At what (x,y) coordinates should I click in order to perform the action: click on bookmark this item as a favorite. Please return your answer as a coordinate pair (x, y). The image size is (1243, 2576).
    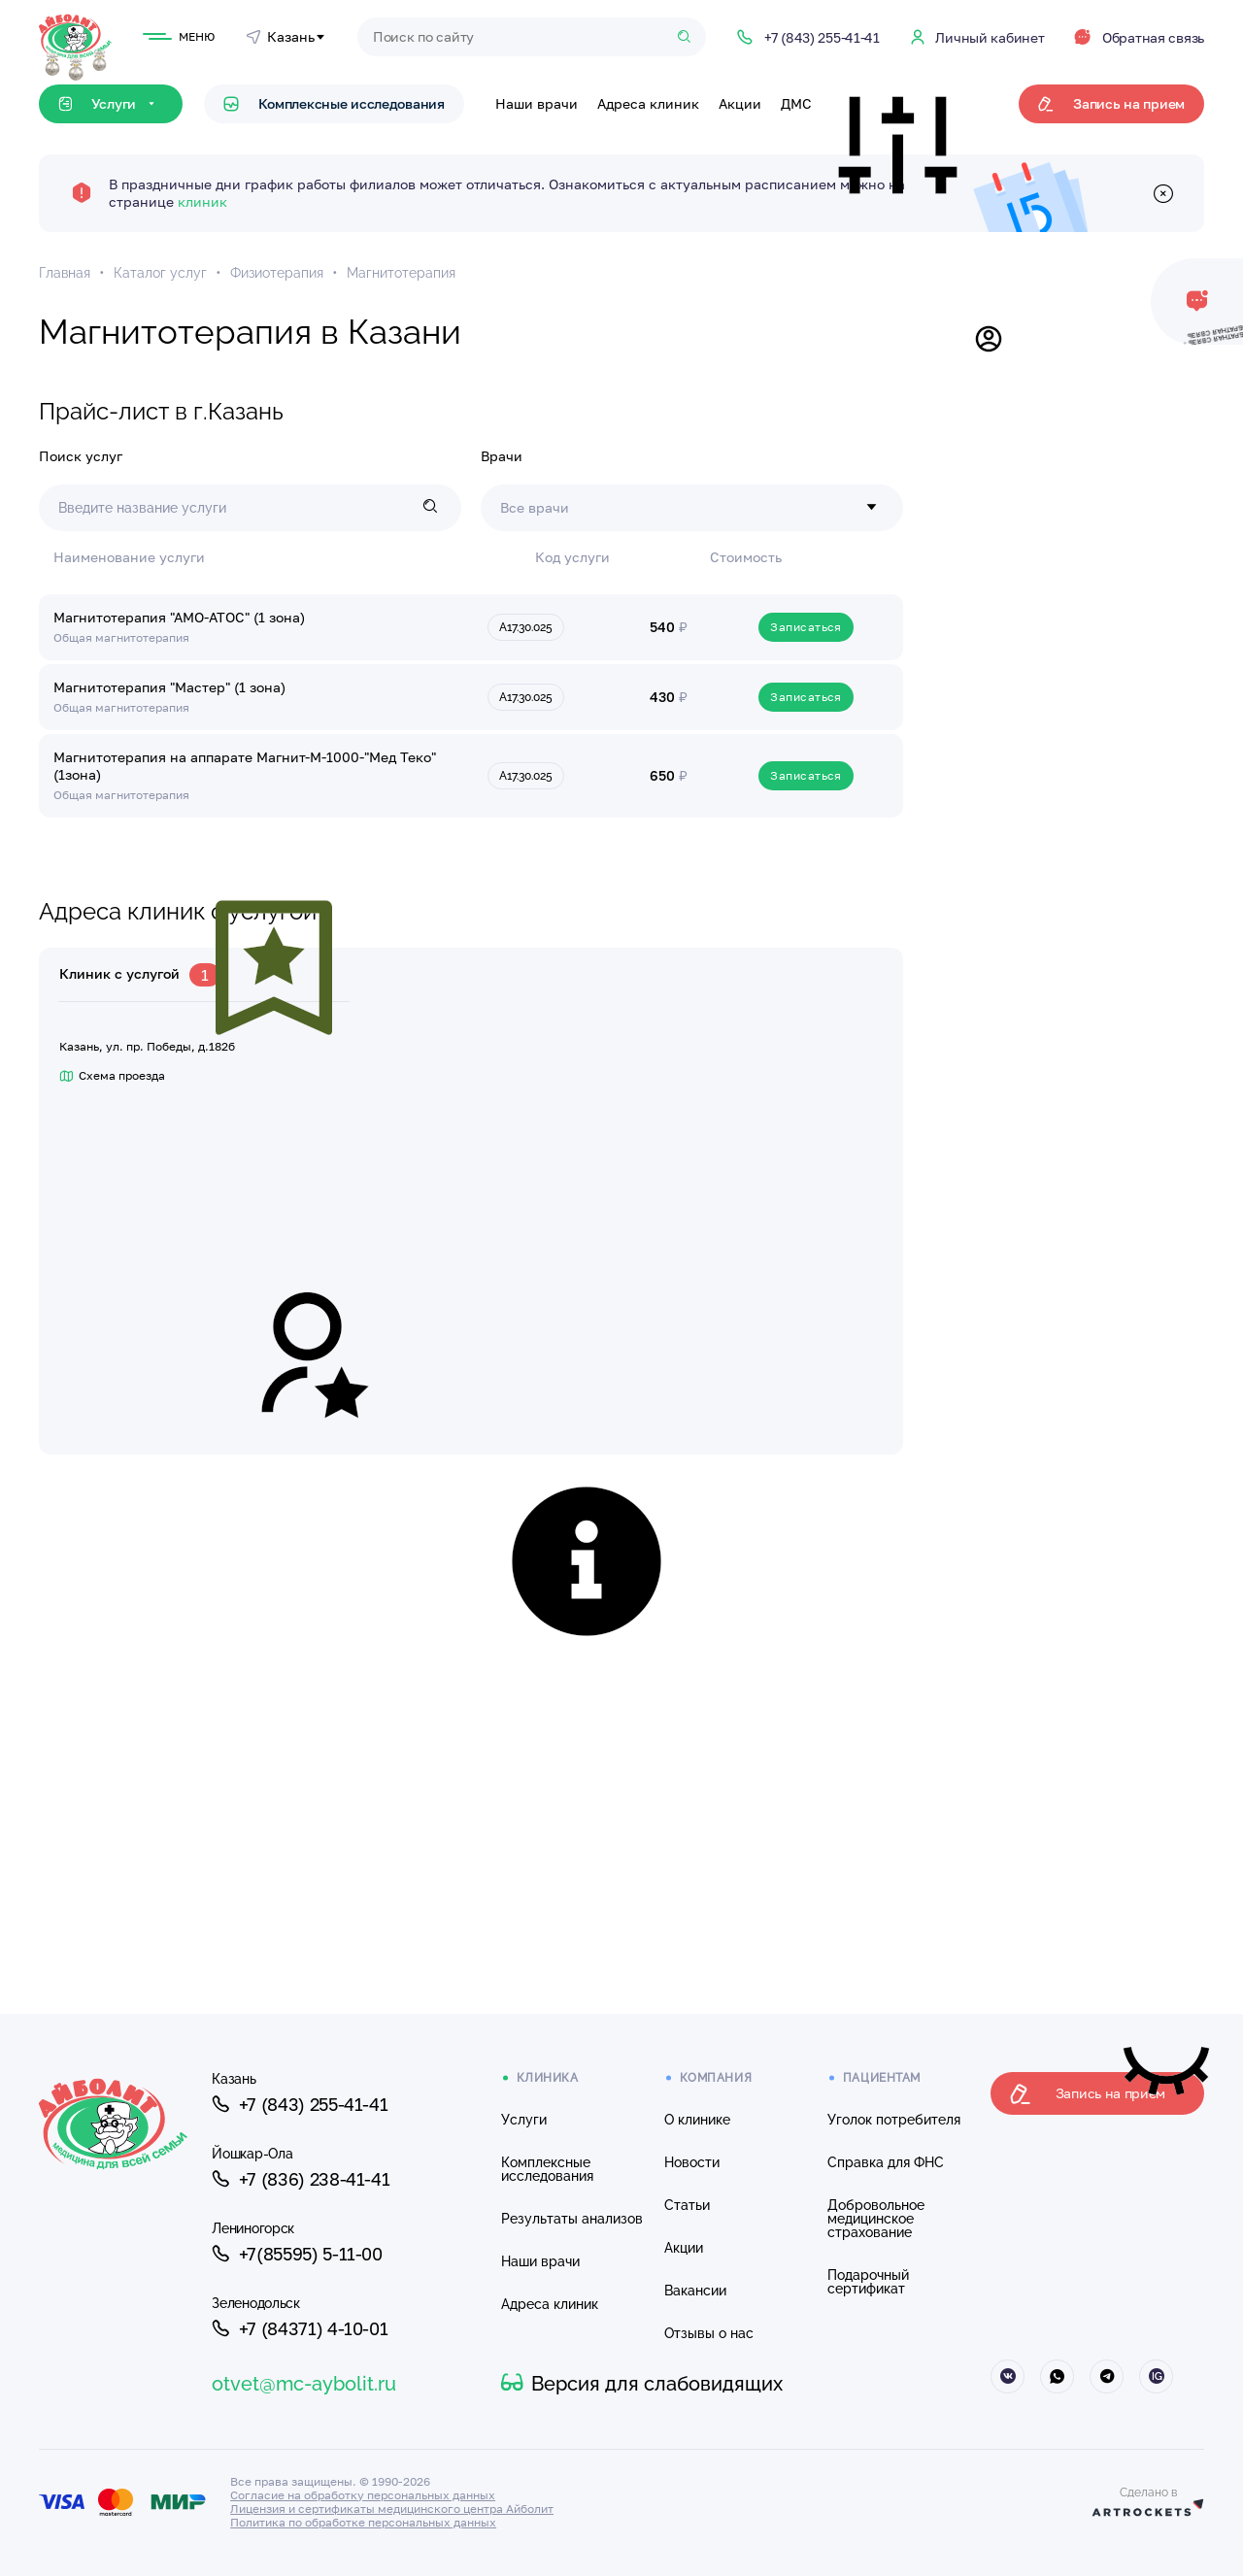
    Looking at the image, I should click on (274, 965).